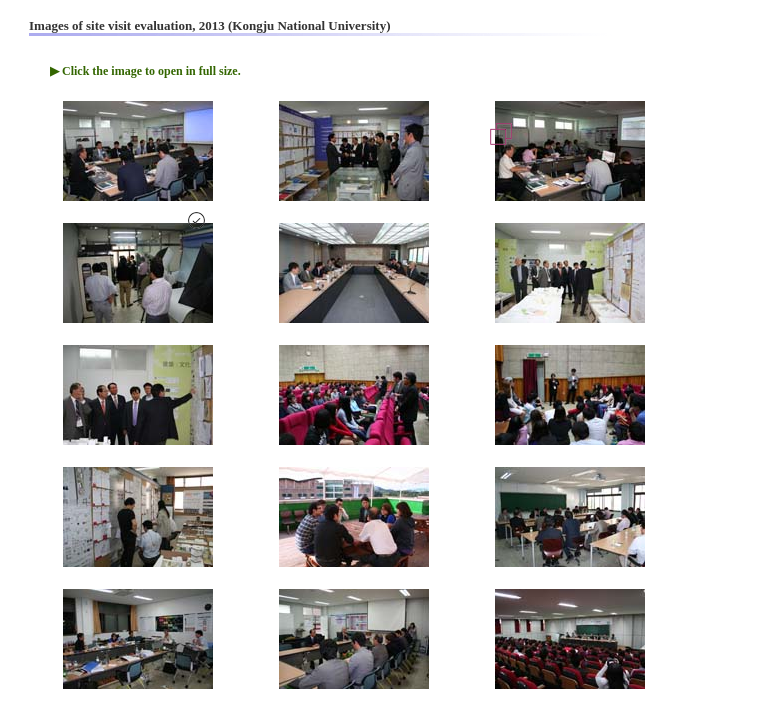 The image size is (779, 720). Describe the element at coordinates (501, 134) in the screenshot. I see `copy to clipboard` at that location.